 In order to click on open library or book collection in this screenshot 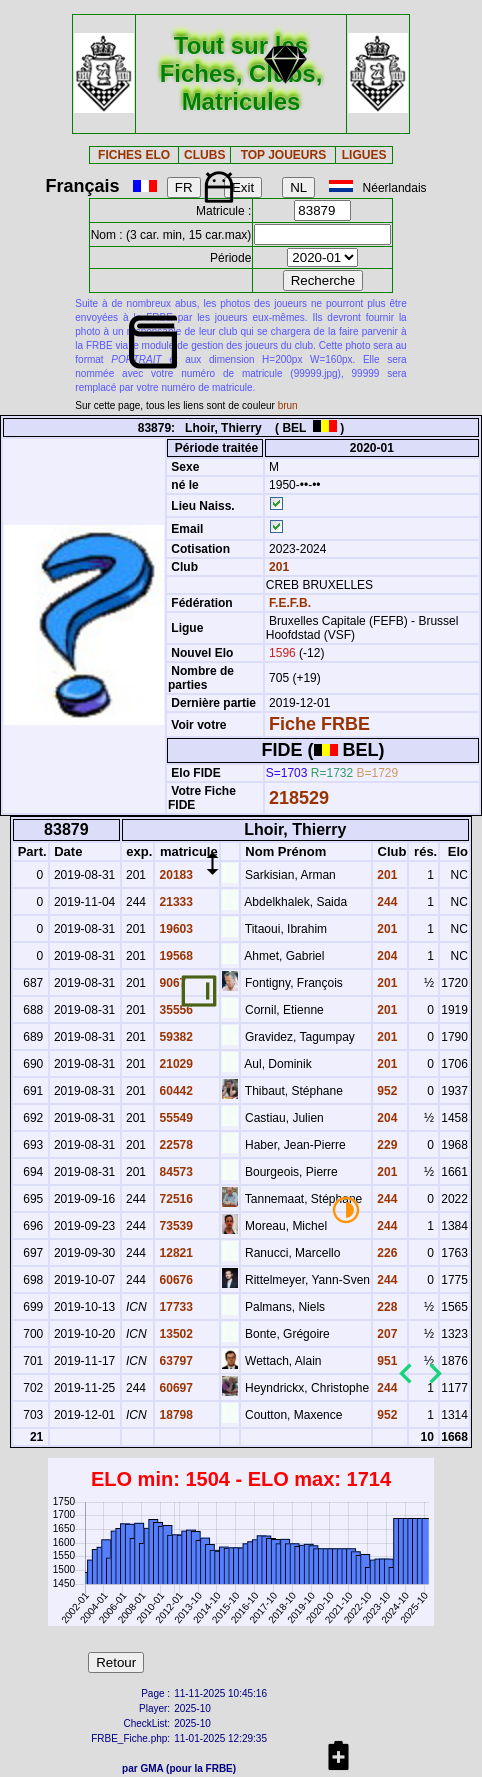, I will do `click(153, 342)`.